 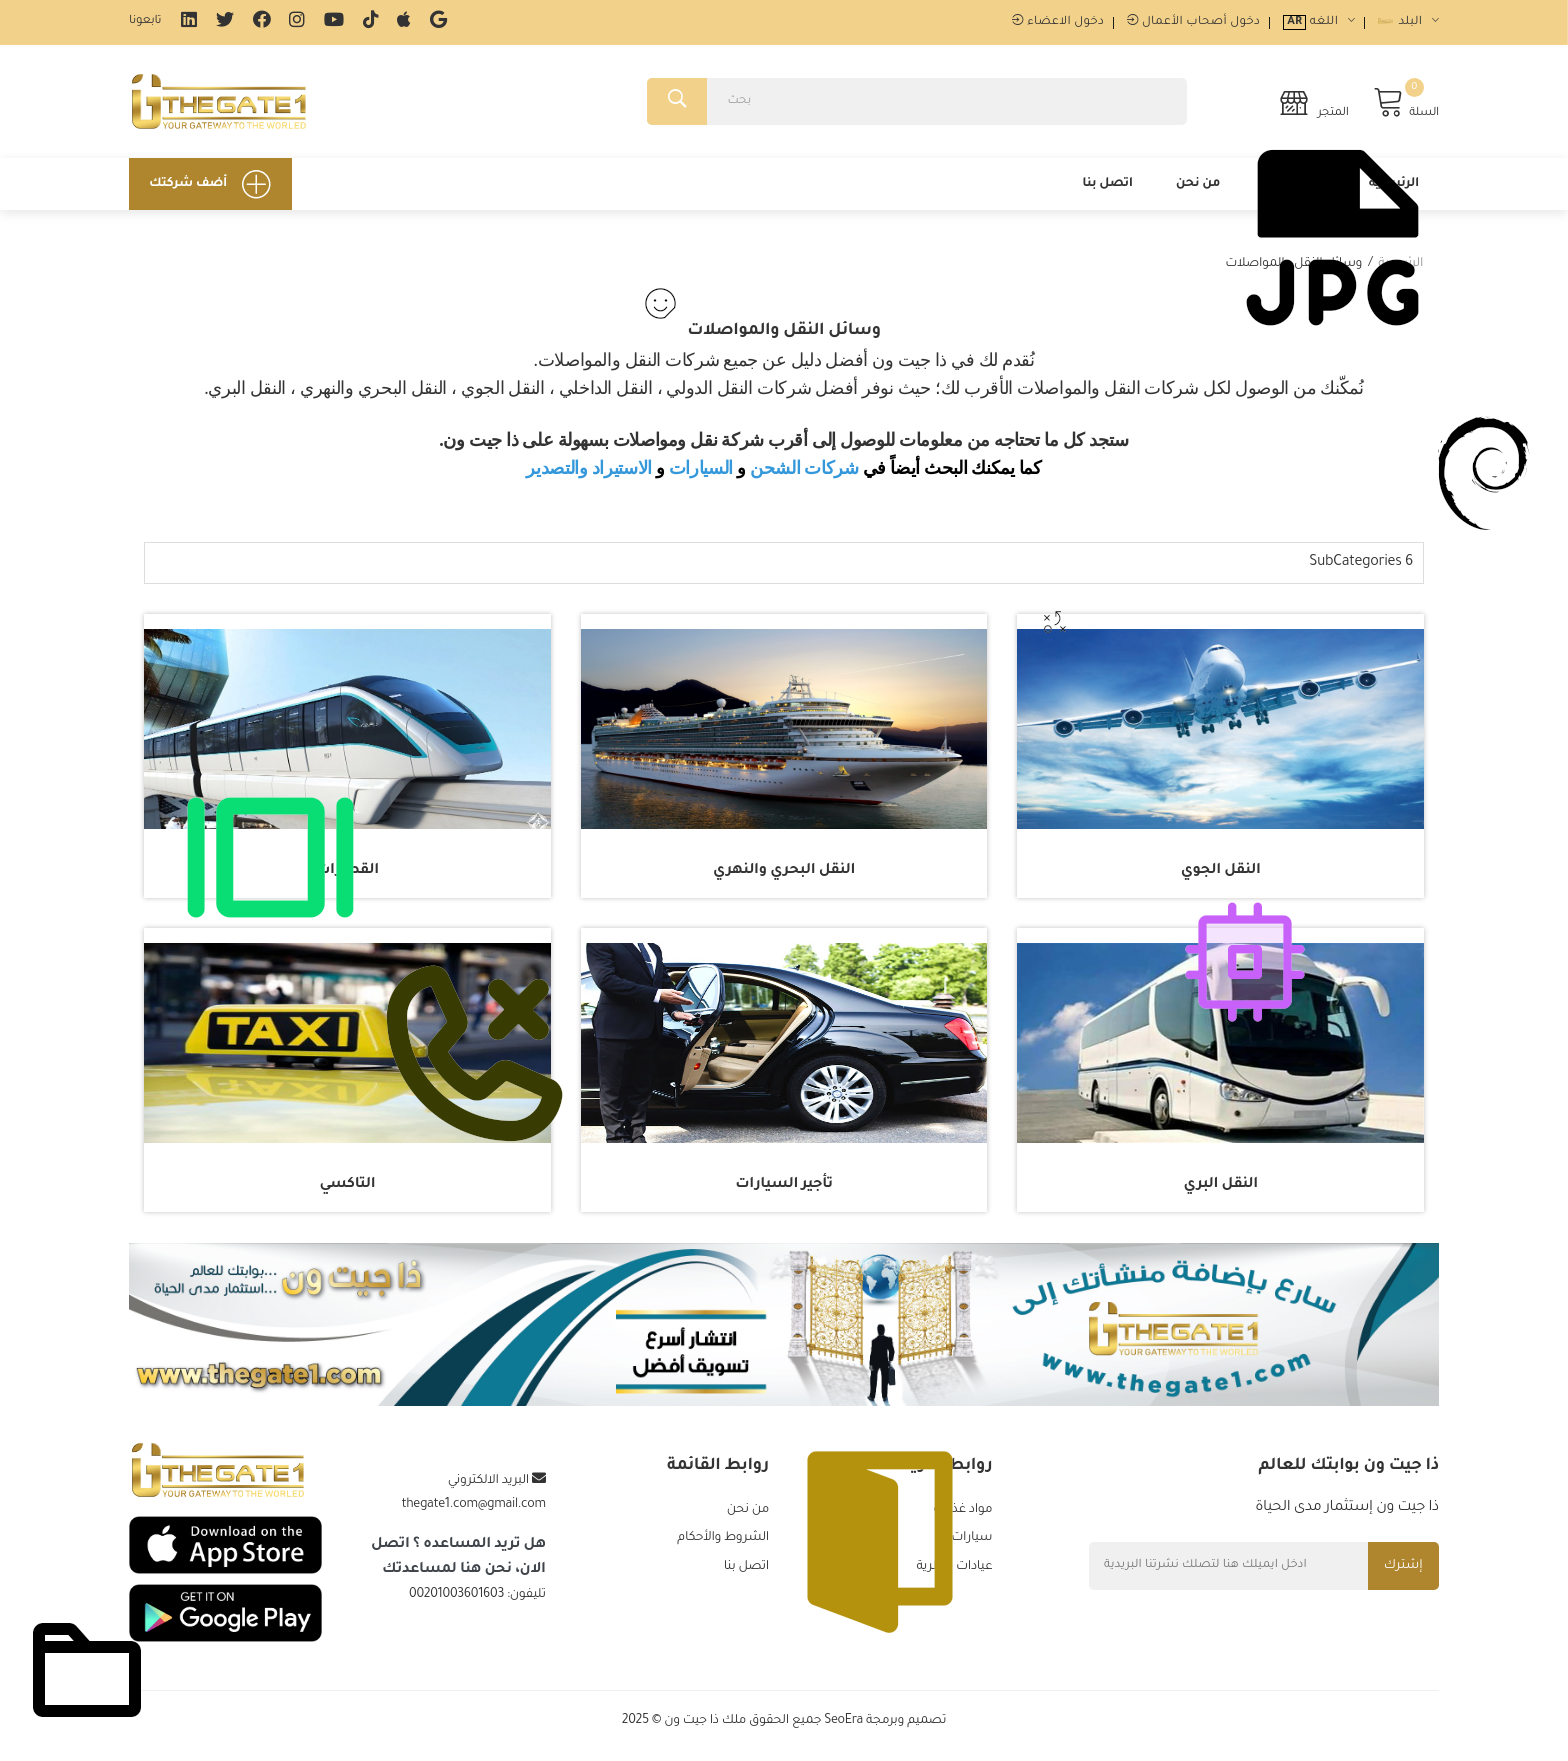 I want to click on switch to dual-screen or split-view mode, so click(x=880, y=1533).